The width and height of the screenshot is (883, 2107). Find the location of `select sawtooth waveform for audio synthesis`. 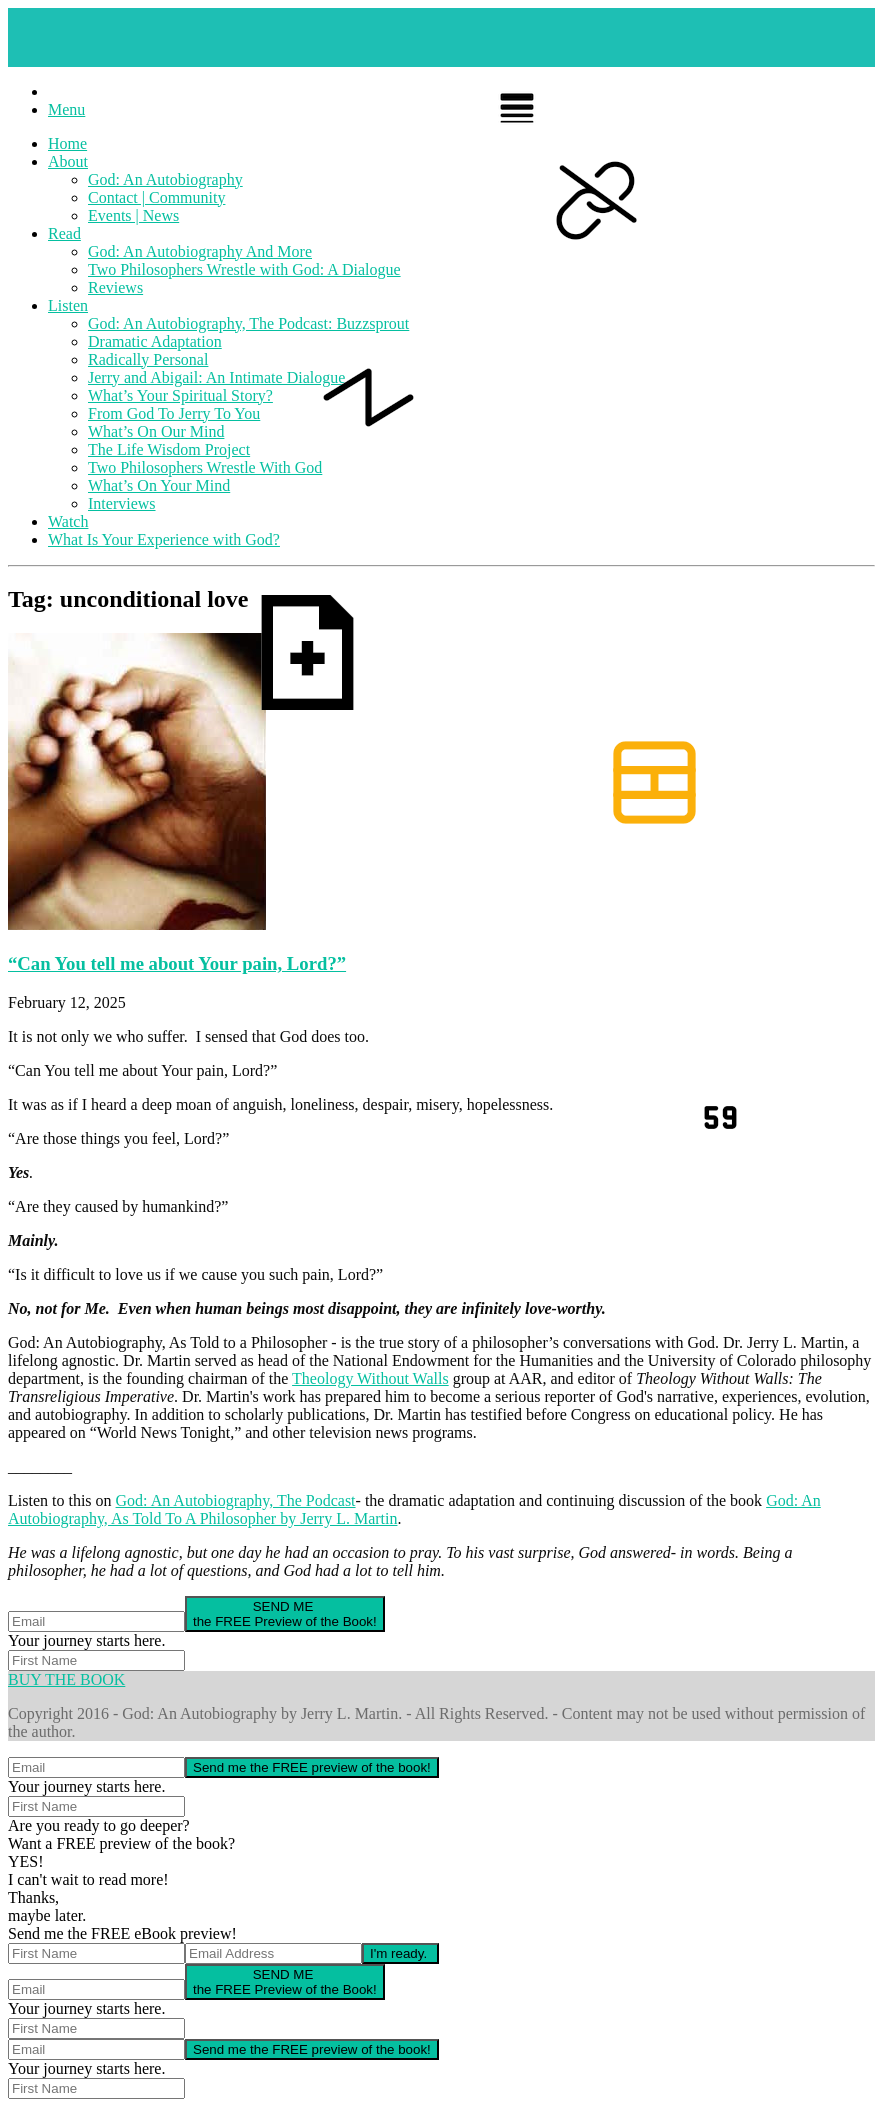

select sawtooth waveform for audio synthesis is located at coordinates (368, 397).